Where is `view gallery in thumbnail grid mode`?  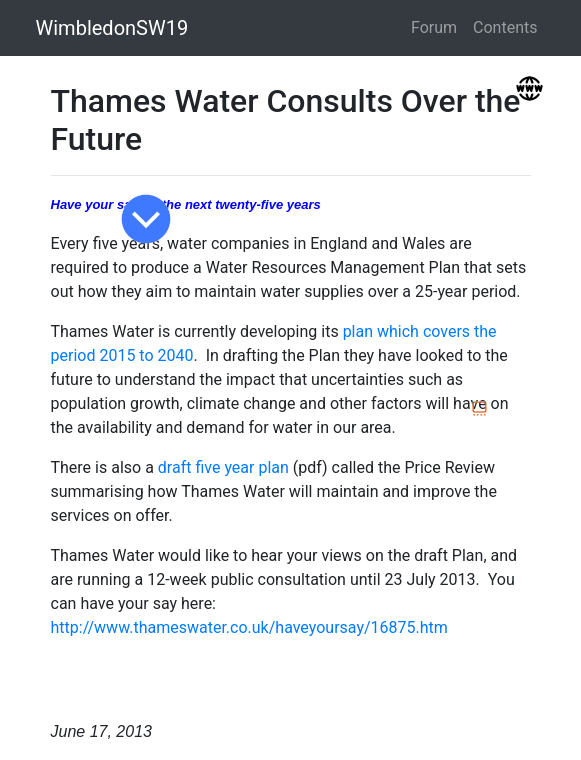 view gallery in thumbnail grid mode is located at coordinates (479, 408).